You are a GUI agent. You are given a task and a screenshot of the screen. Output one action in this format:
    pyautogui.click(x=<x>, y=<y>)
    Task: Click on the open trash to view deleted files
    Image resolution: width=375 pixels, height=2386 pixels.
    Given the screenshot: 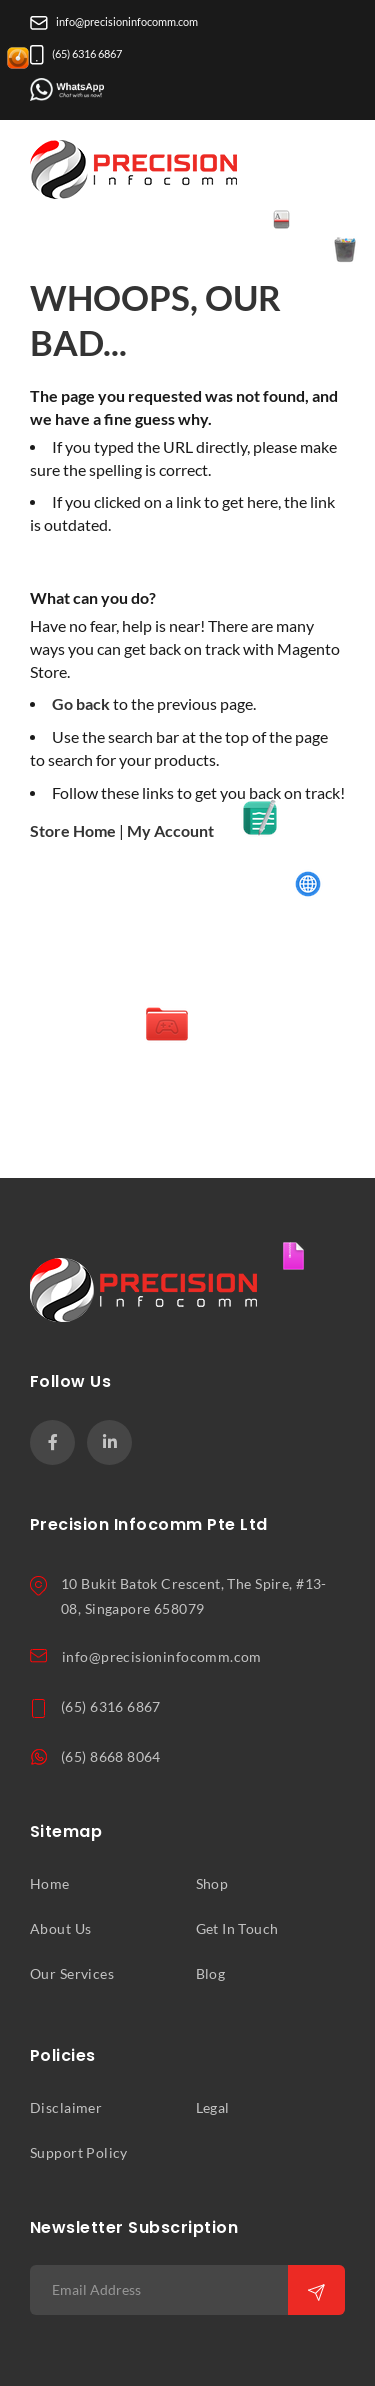 What is the action you would take?
    pyautogui.click(x=345, y=250)
    